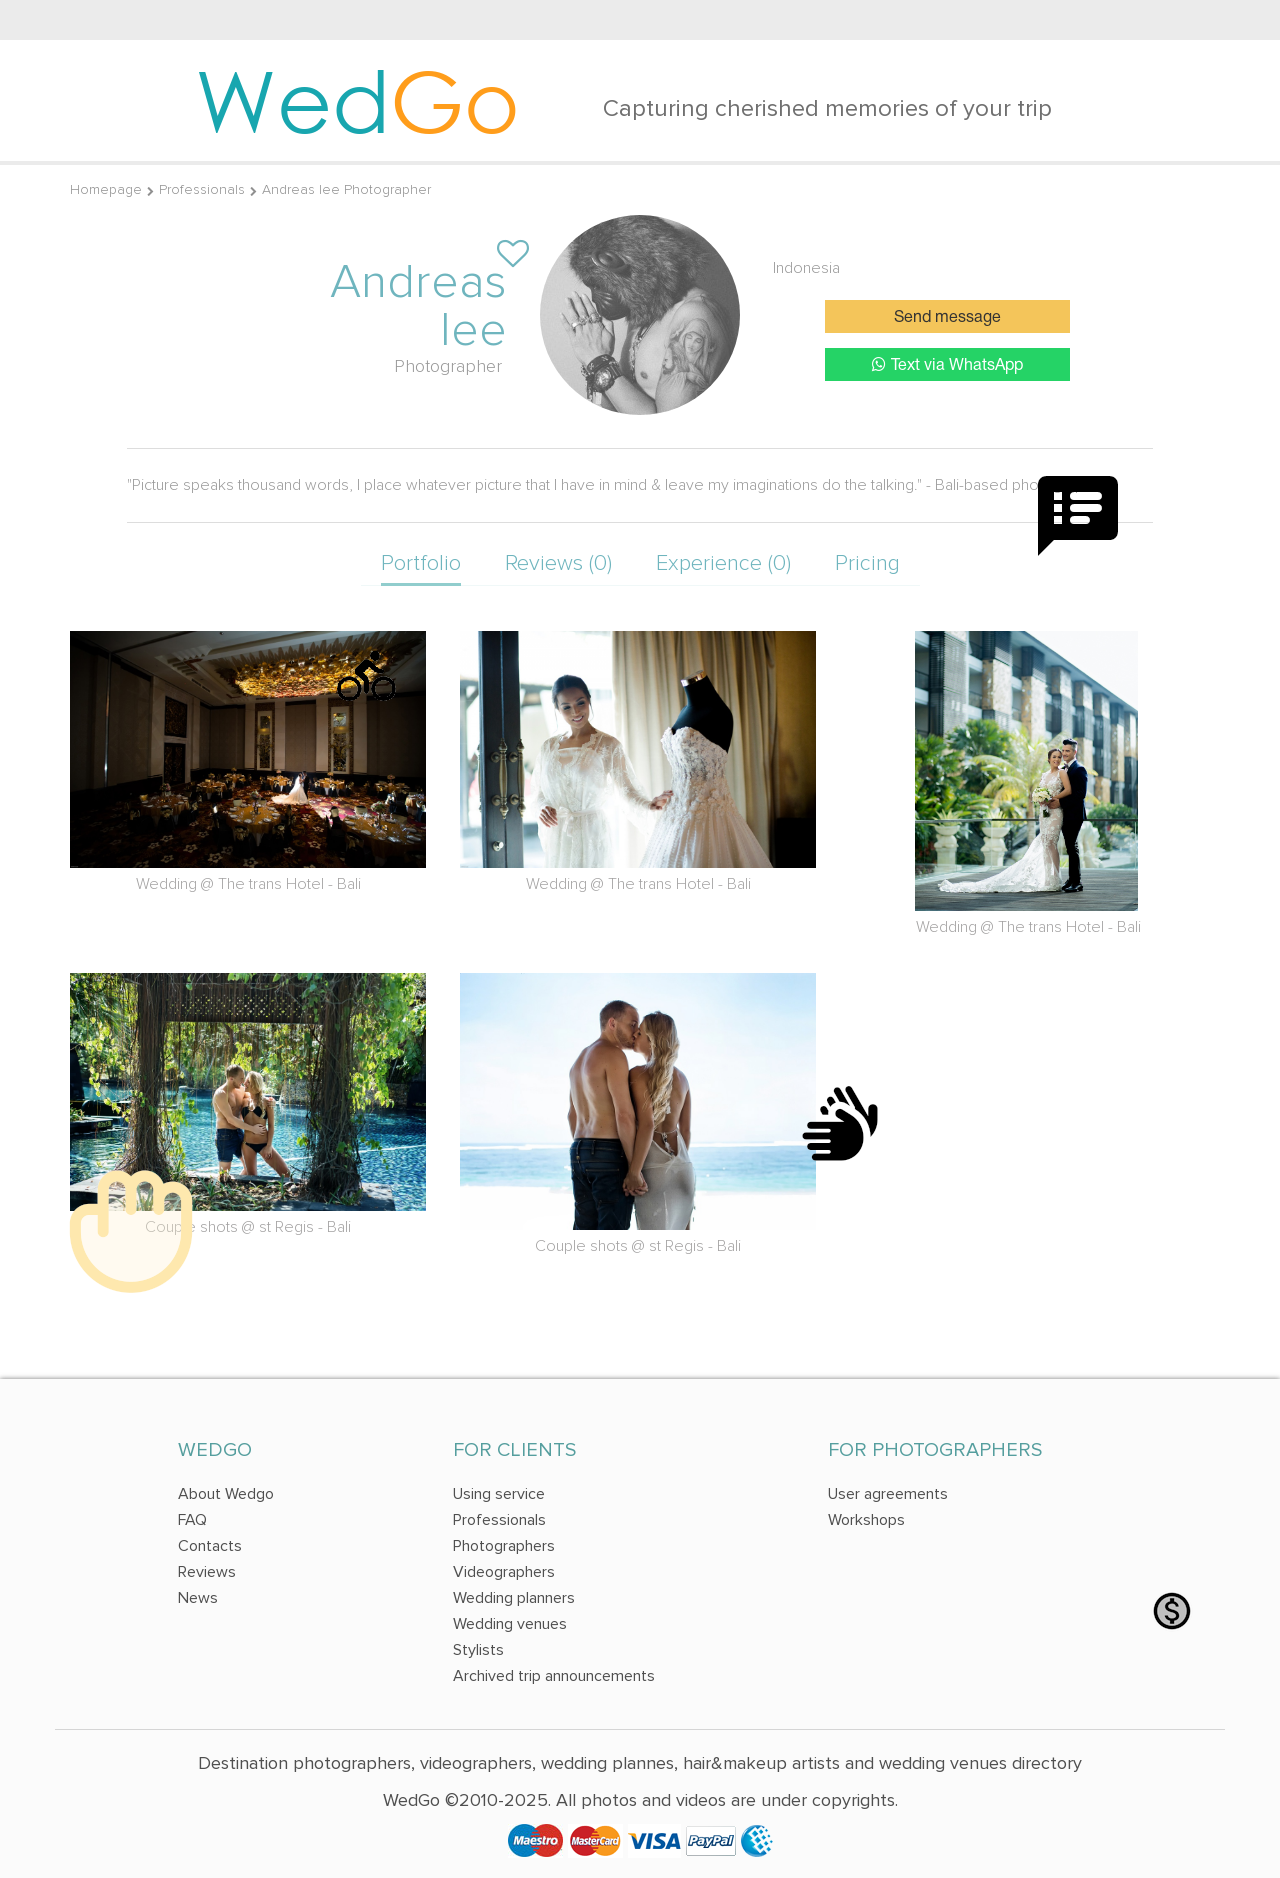  I want to click on indicates sign language or accessibility features, so click(840, 1123).